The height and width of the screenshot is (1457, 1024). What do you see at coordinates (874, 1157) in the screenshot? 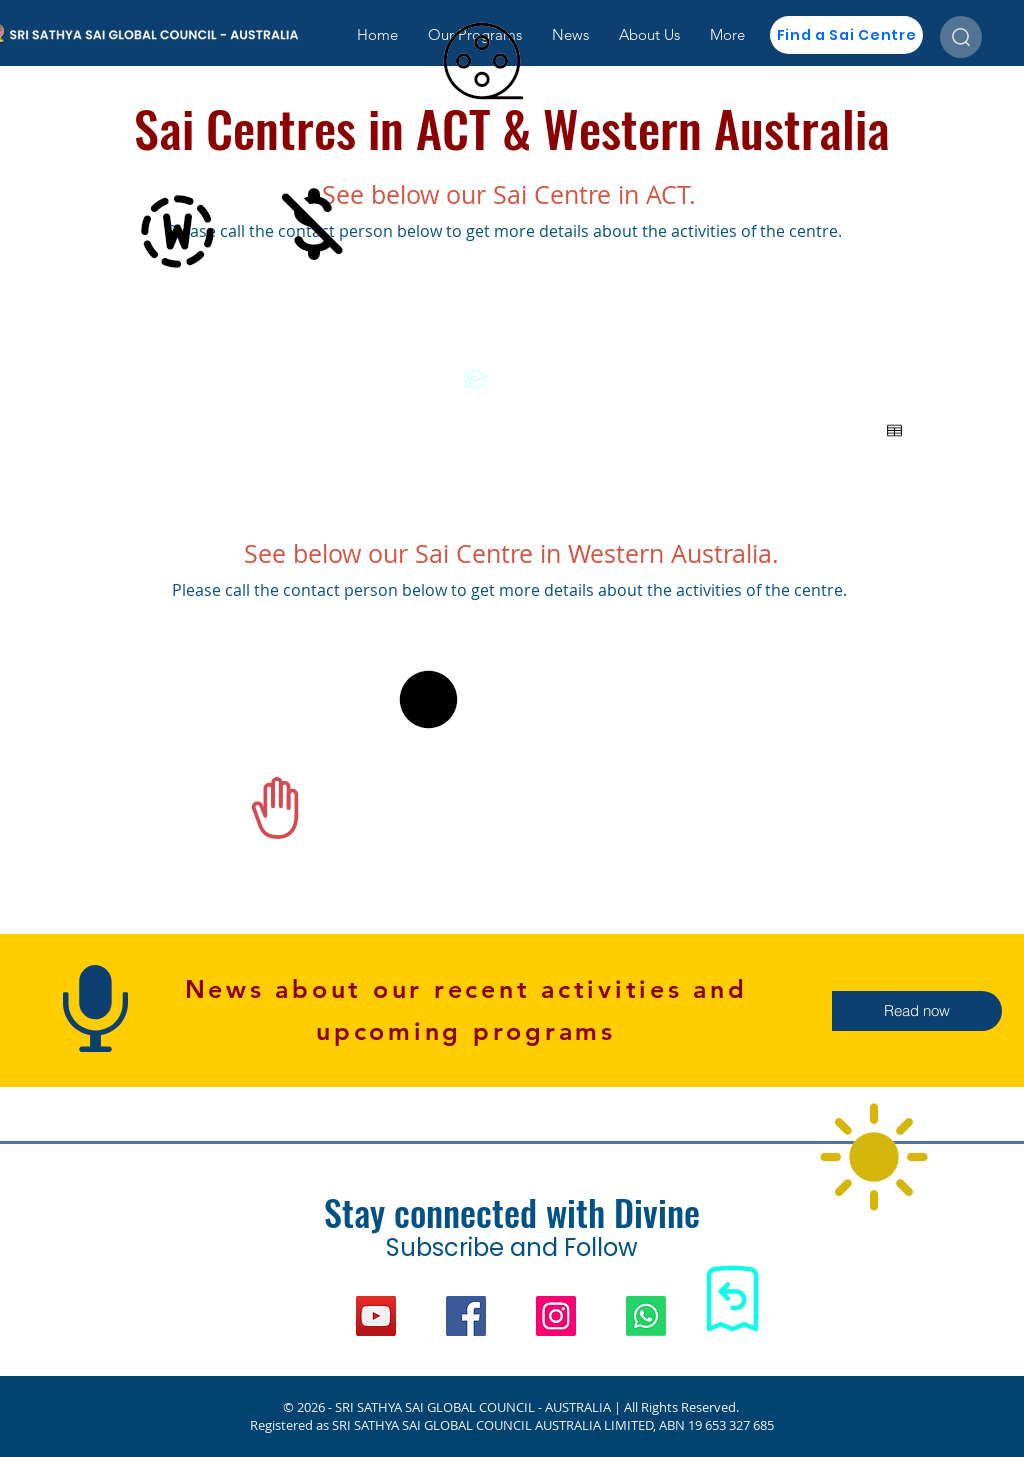
I see `switch to light mode` at bounding box center [874, 1157].